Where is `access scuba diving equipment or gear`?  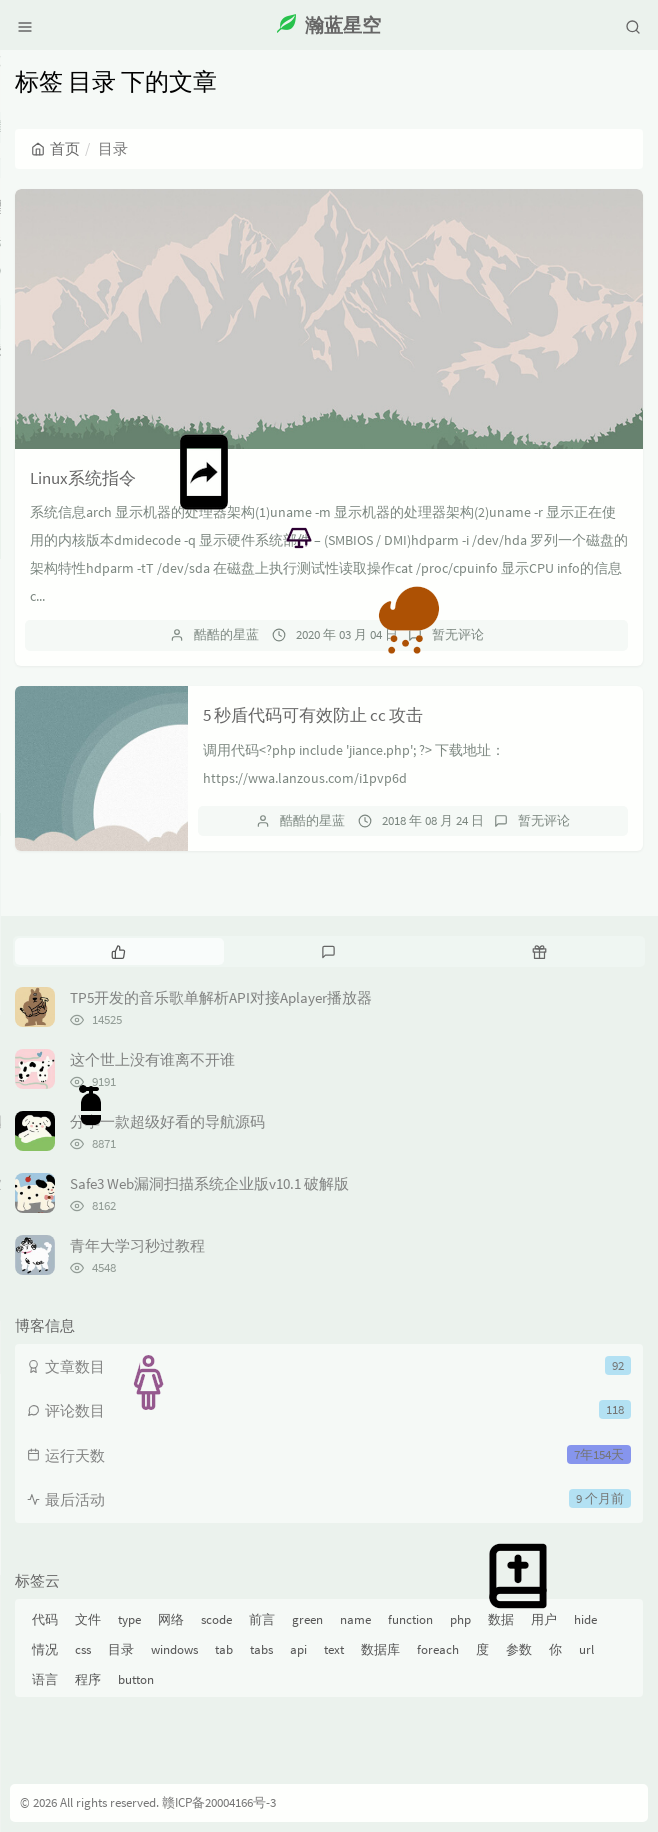
access scuba diving equipment or gear is located at coordinates (91, 1105).